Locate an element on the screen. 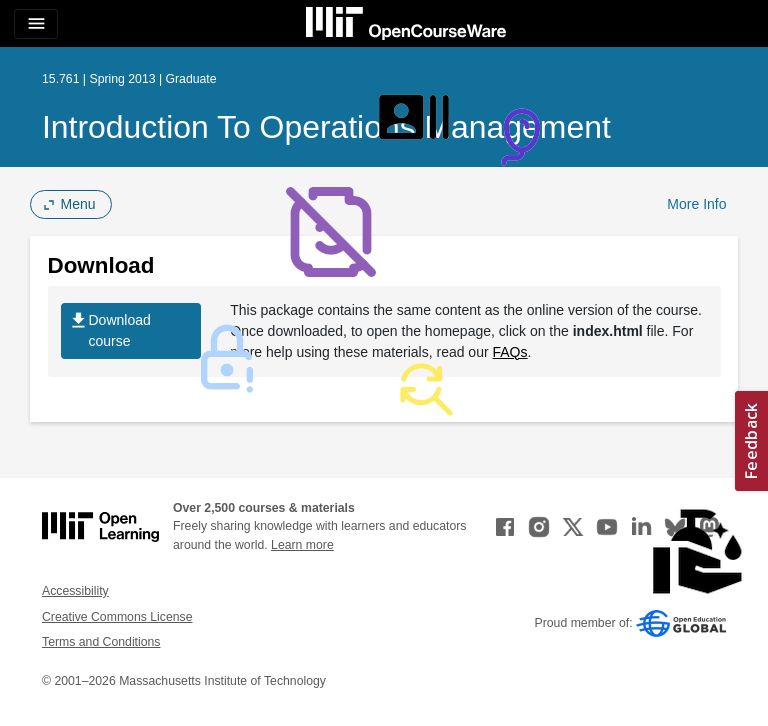 The width and height of the screenshot is (768, 726). hand sanitizer or hand washing station available is located at coordinates (699, 551).